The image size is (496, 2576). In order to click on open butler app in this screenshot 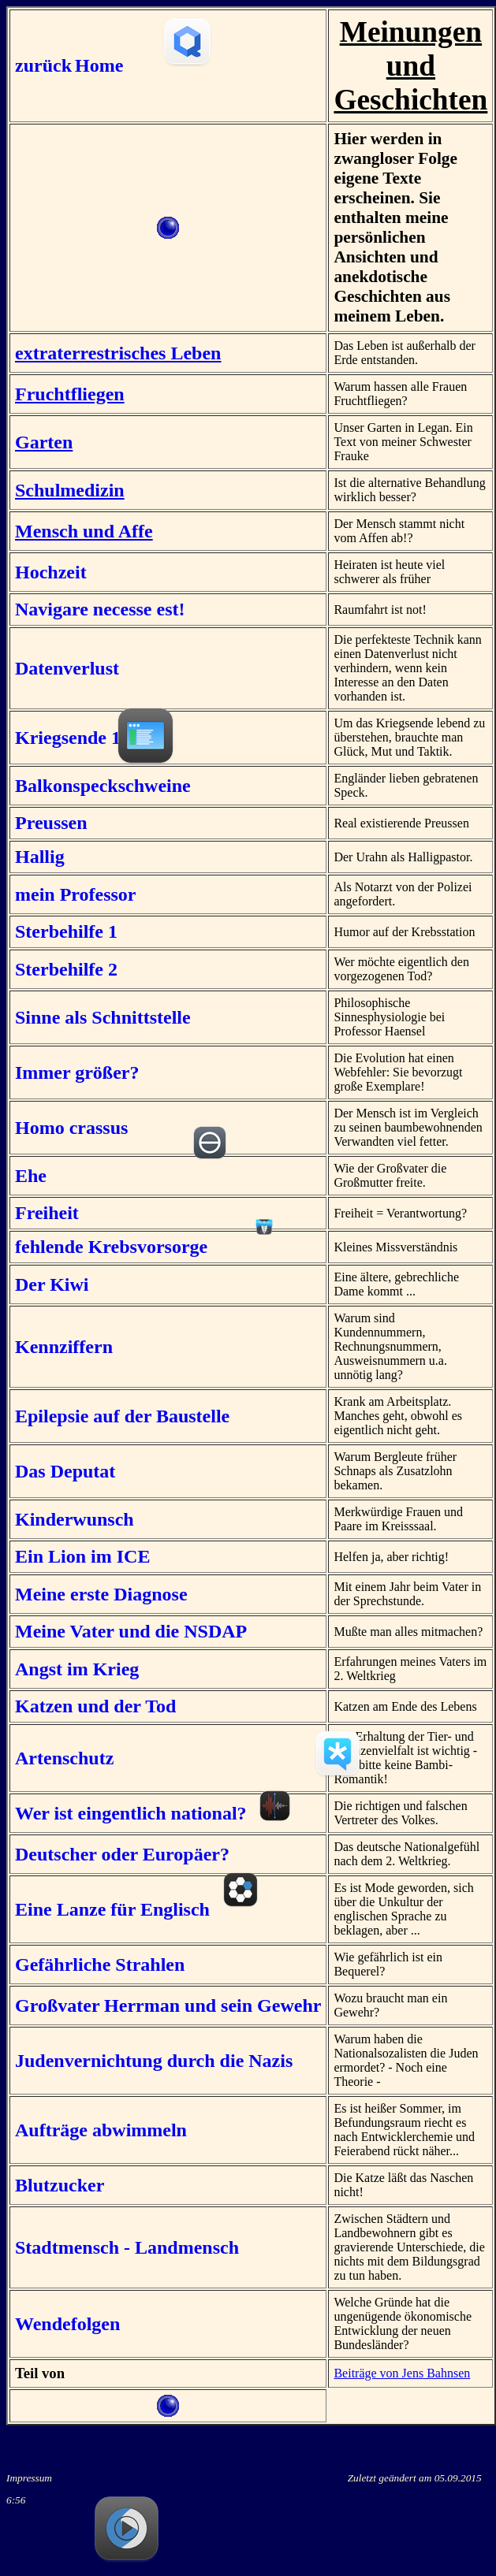, I will do `click(264, 1227)`.